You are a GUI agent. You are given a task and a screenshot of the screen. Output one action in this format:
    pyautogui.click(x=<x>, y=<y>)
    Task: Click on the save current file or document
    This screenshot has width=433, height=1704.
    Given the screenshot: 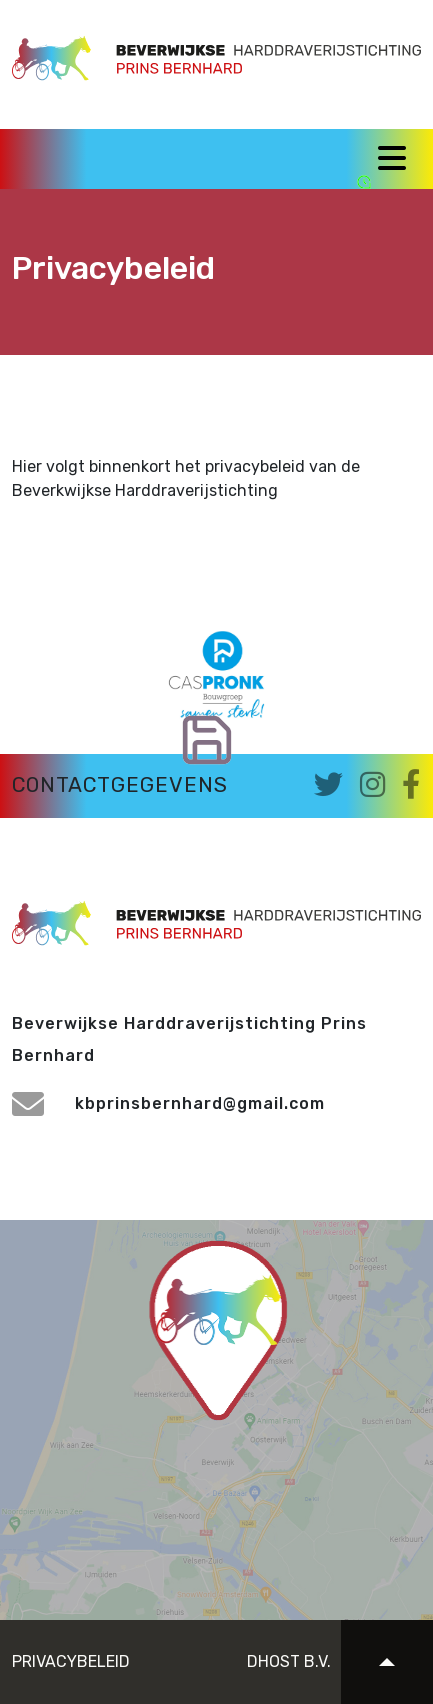 What is the action you would take?
    pyautogui.click(x=207, y=740)
    